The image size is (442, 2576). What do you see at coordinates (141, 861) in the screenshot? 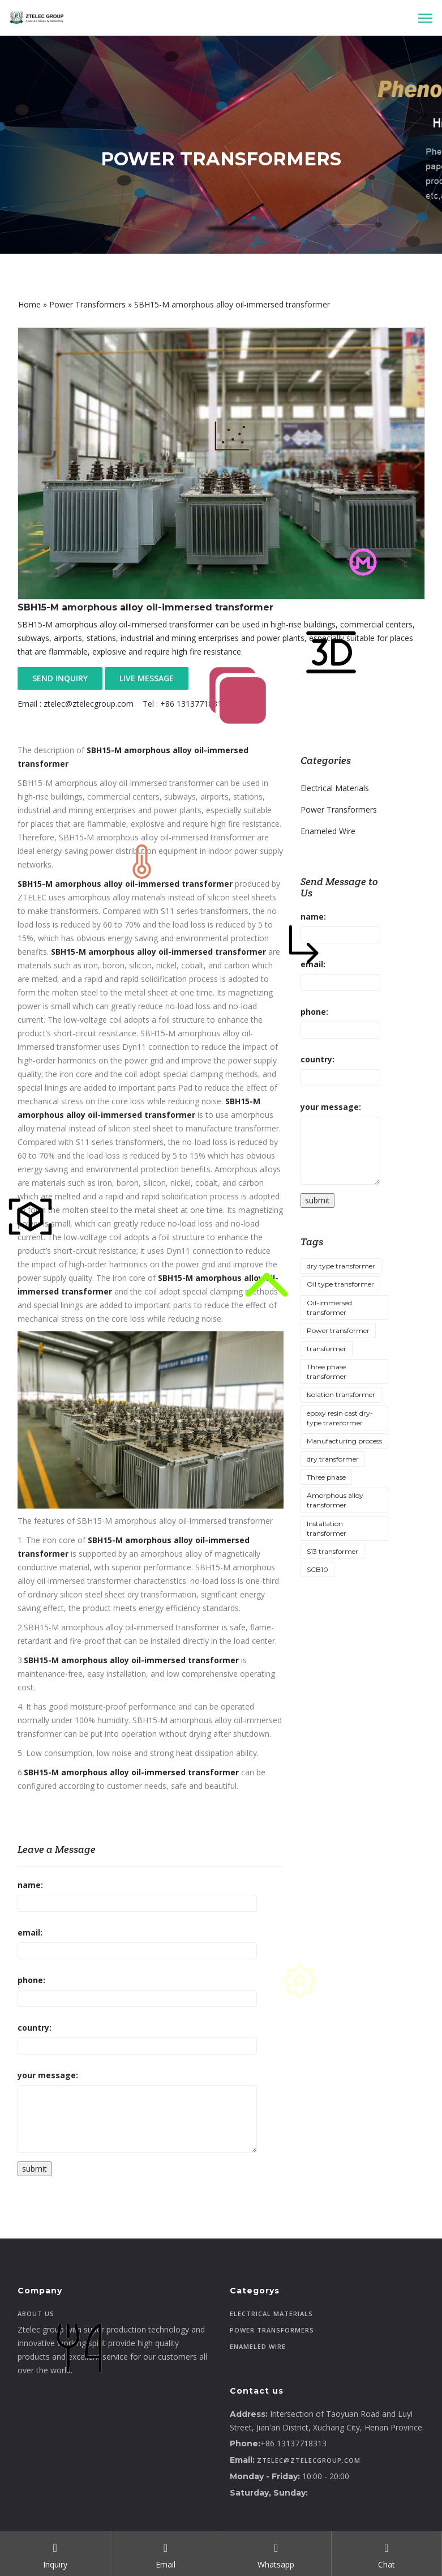
I see `view current temperature` at bounding box center [141, 861].